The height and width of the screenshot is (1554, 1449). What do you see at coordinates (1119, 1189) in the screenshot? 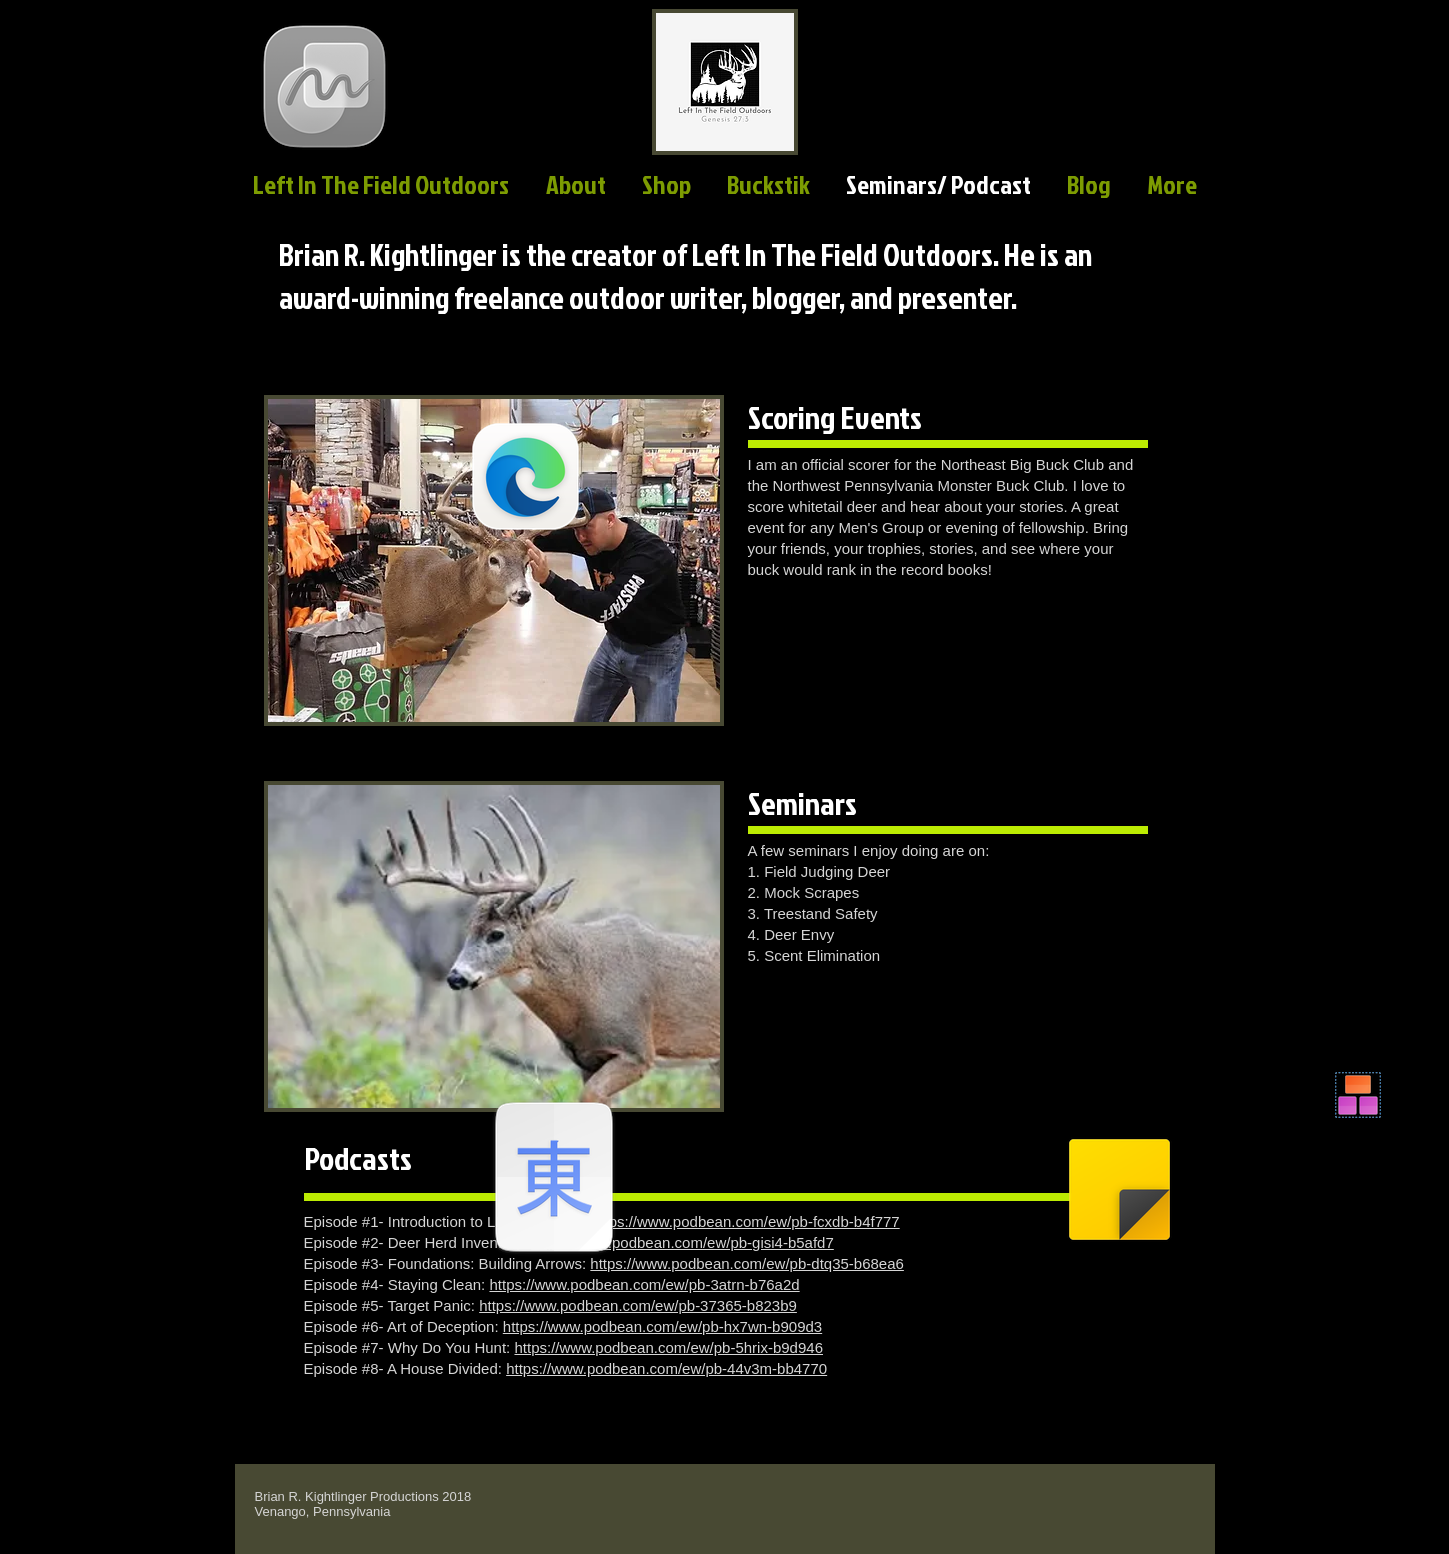
I see `open sticky notes app` at bounding box center [1119, 1189].